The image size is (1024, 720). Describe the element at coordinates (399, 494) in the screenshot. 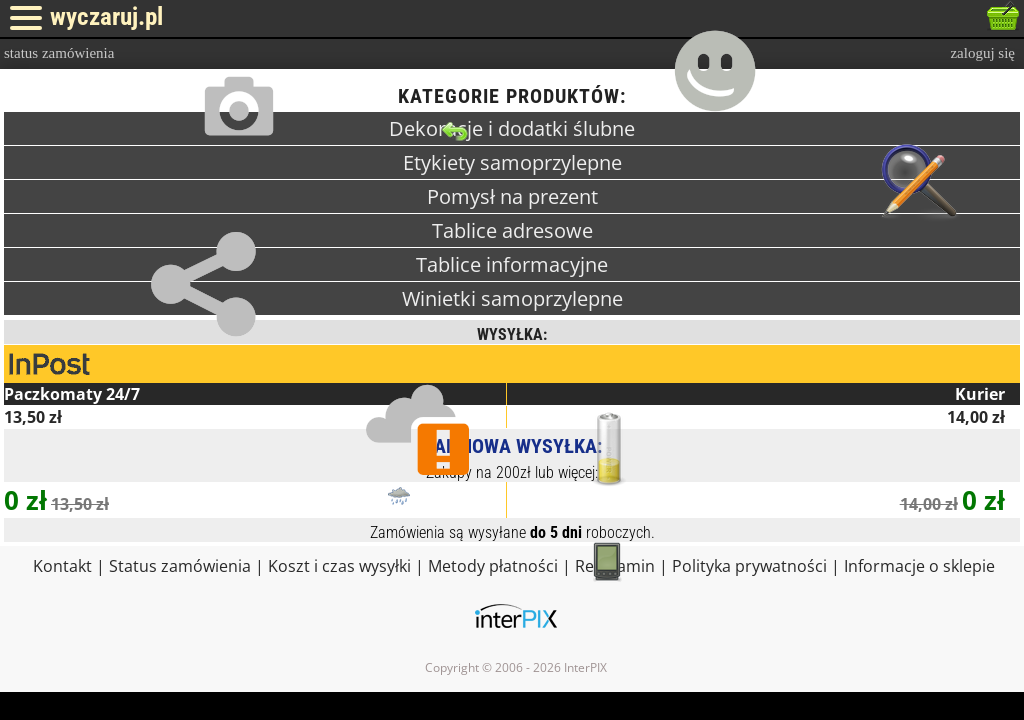

I see `indicates scattered showers in current weather conditions` at that location.